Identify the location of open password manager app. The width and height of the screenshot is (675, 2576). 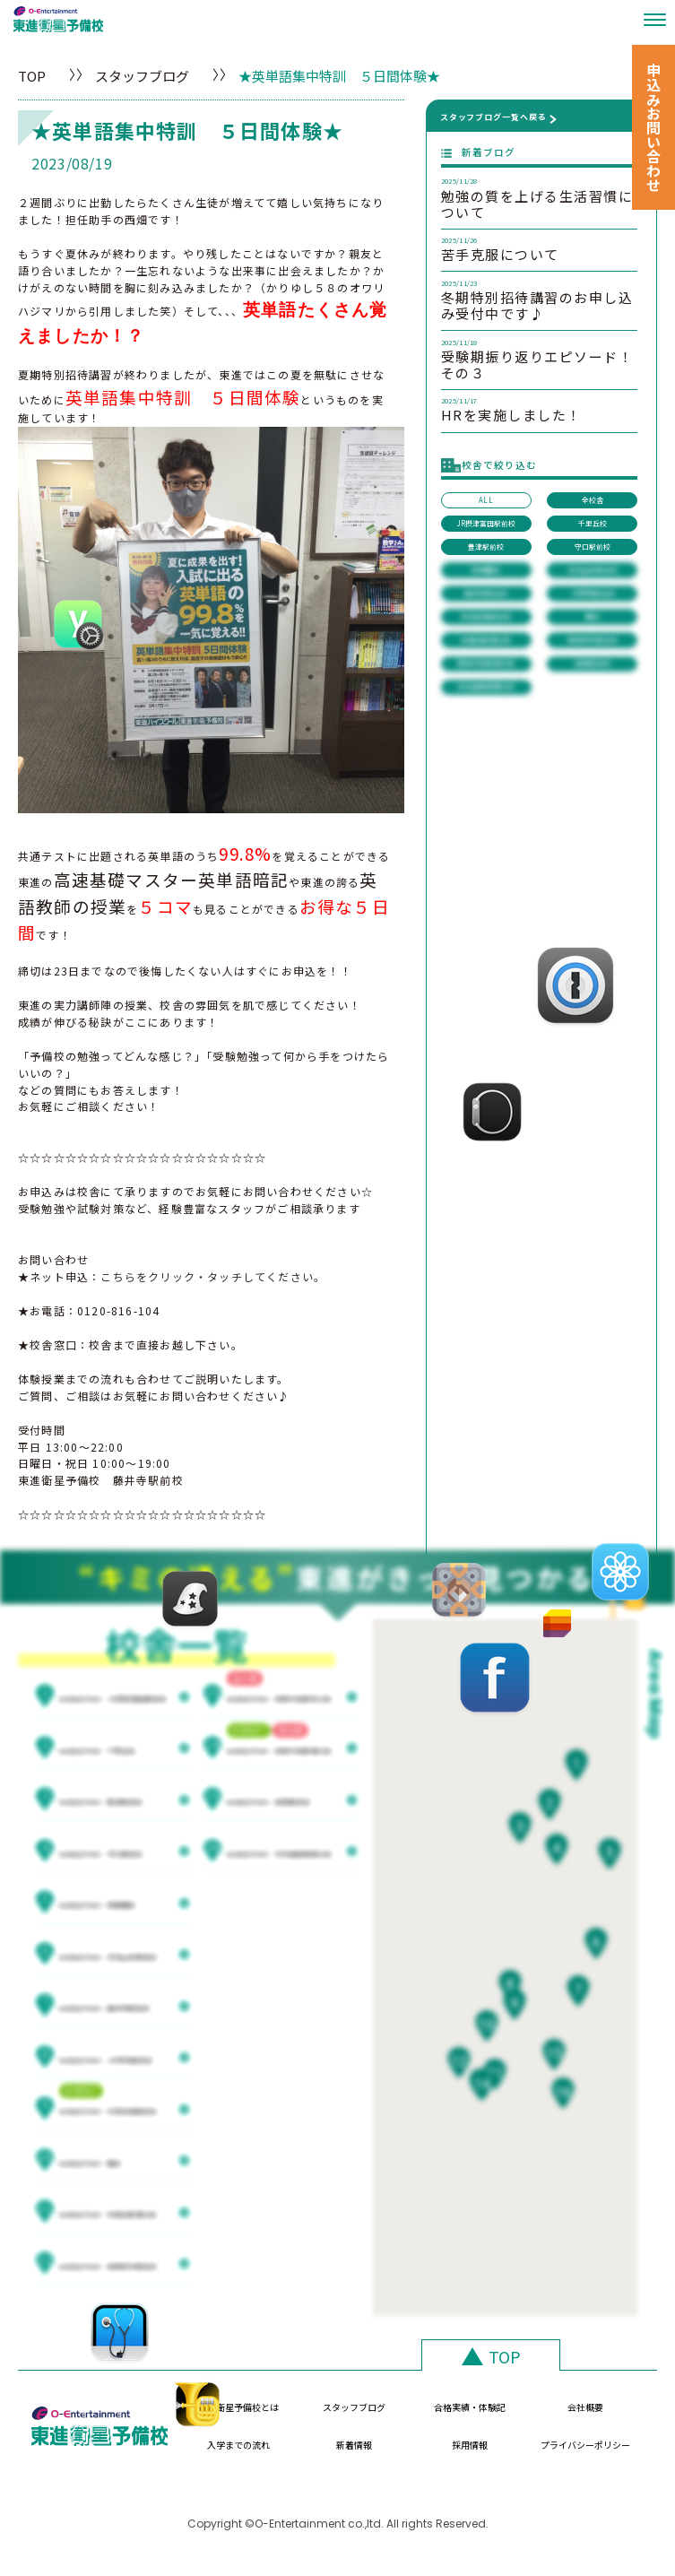
(575, 985).